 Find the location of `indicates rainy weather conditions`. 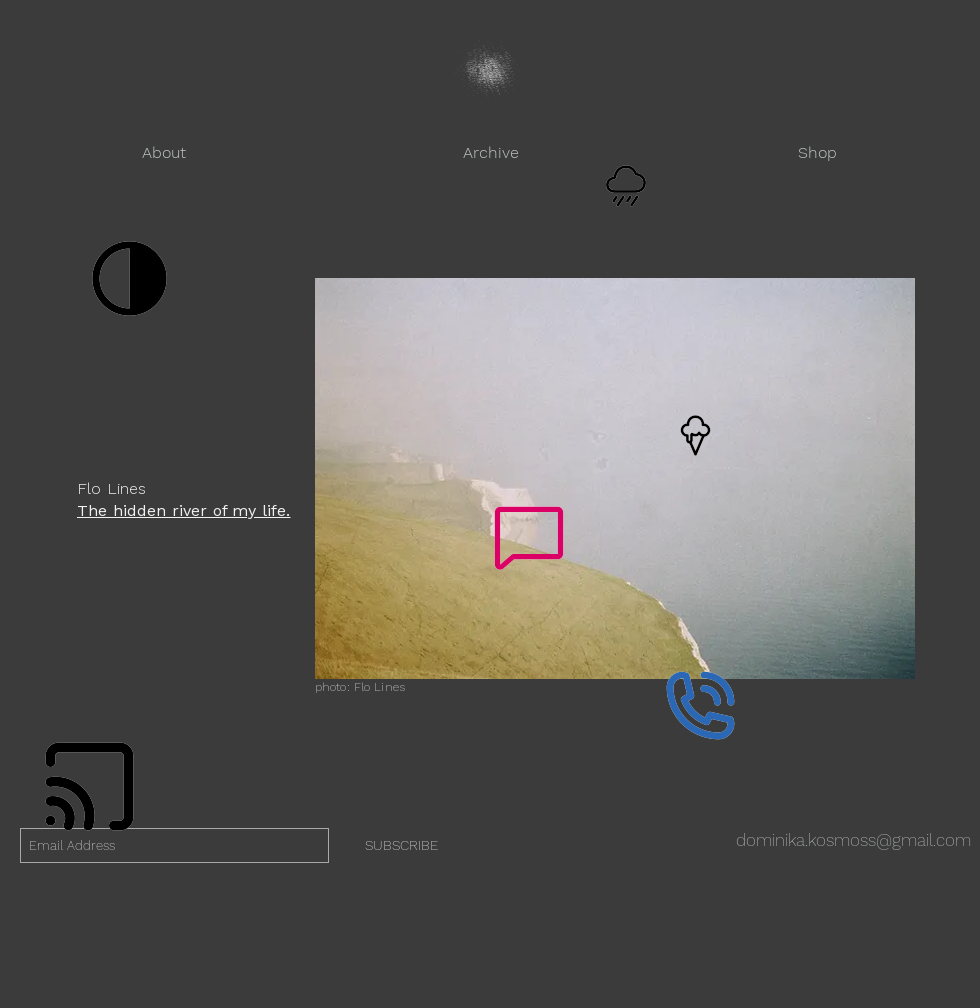

indicates rainy weather conditions is located at coordinates (626, 186).